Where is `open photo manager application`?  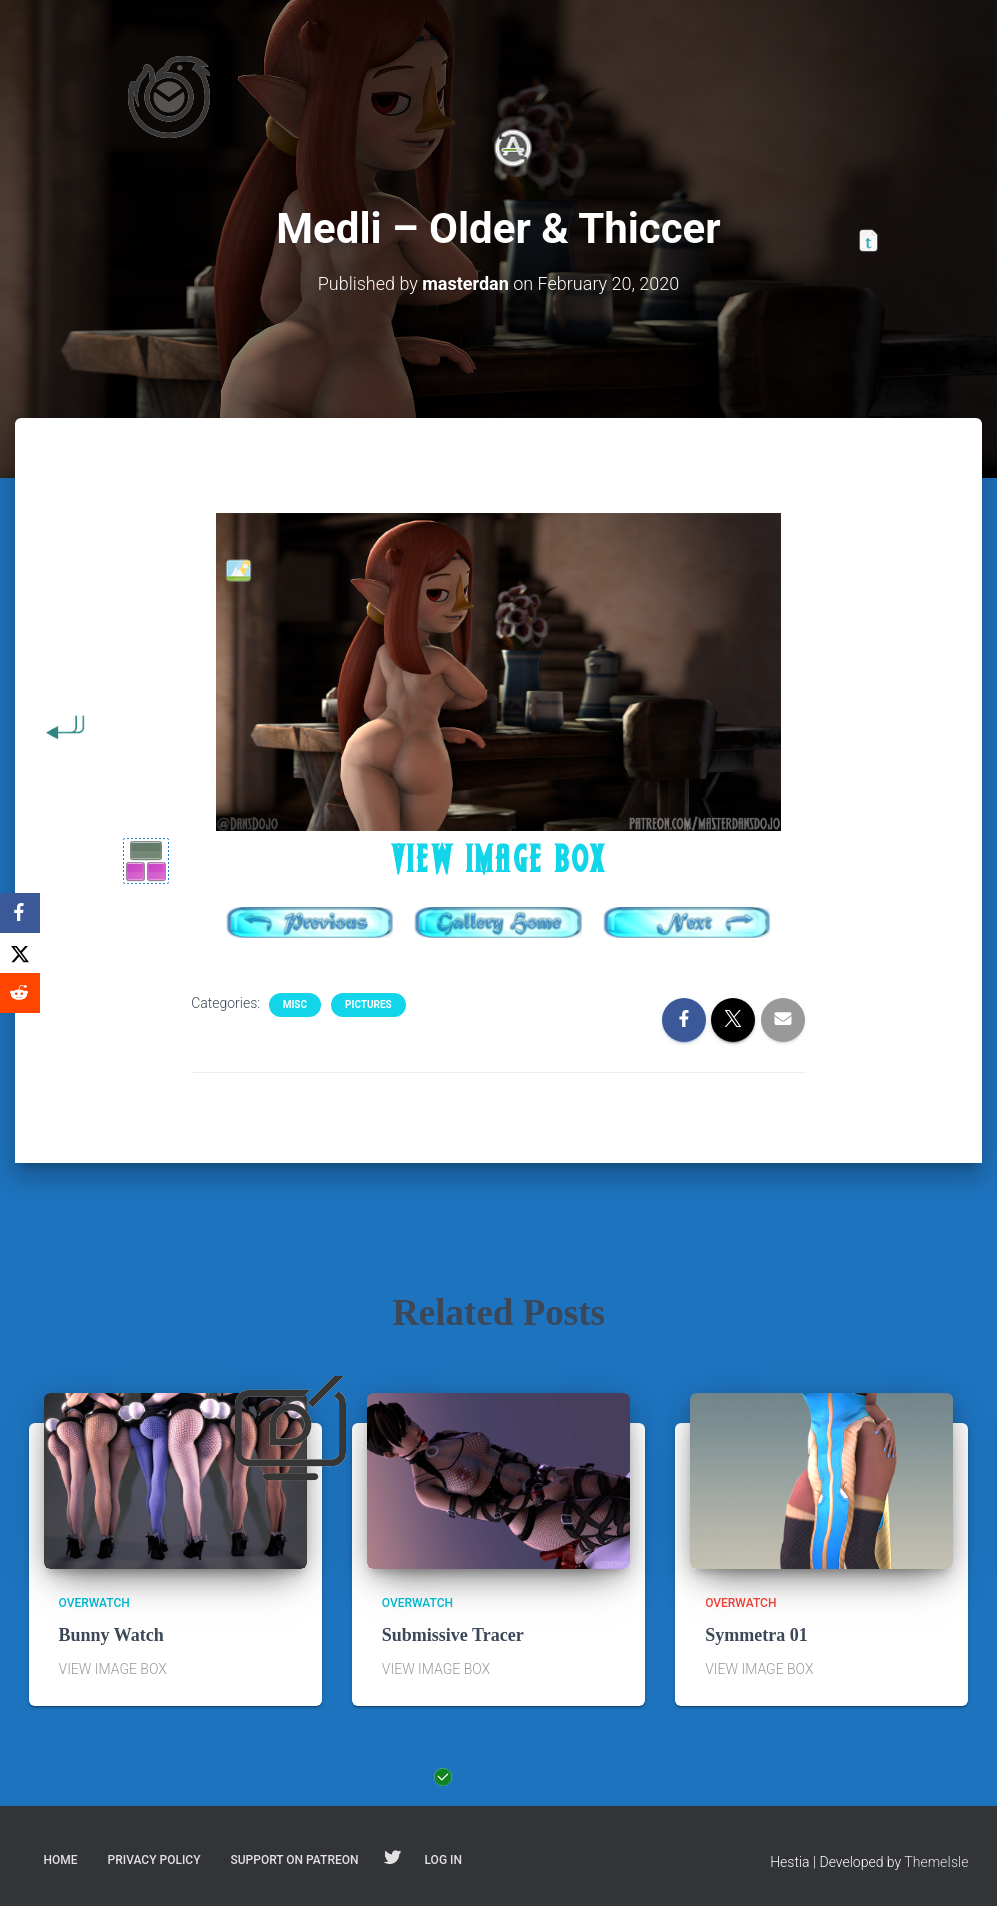 open photo manager application is located at coordinates (238, 570).